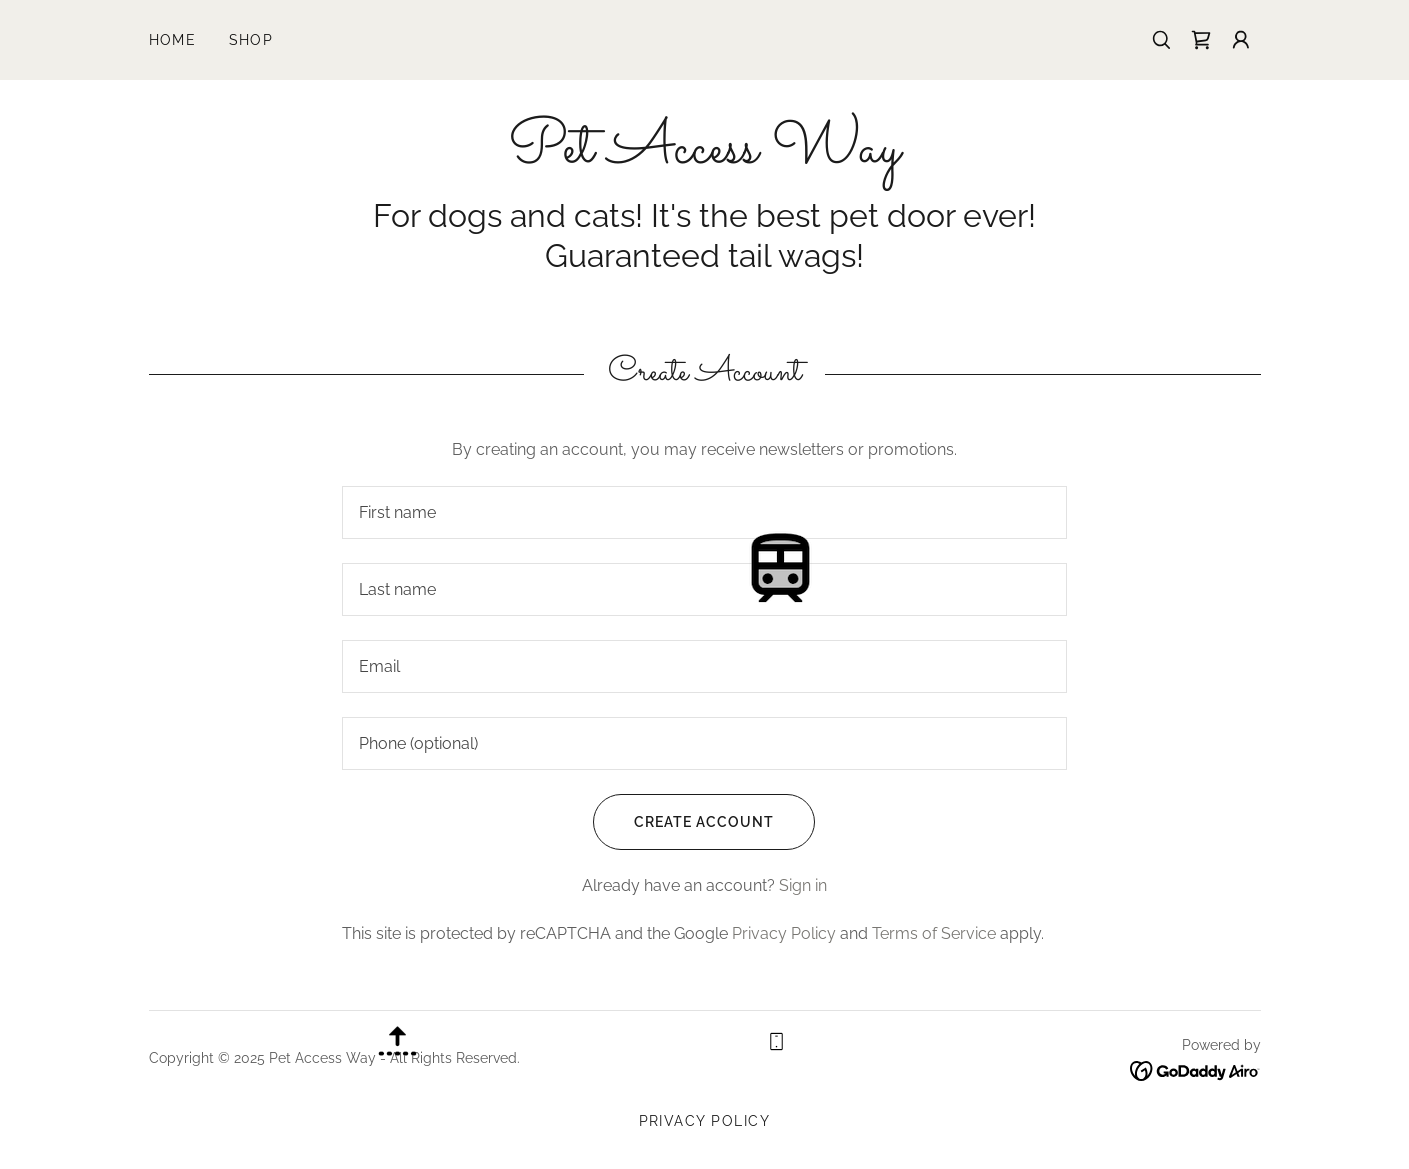 This screenshot has height=1169, width=1409. What do you see at coordinates (776, 1041) in the screenshot?
I see `view mobile device settings` at bounding box center [776, 1041].